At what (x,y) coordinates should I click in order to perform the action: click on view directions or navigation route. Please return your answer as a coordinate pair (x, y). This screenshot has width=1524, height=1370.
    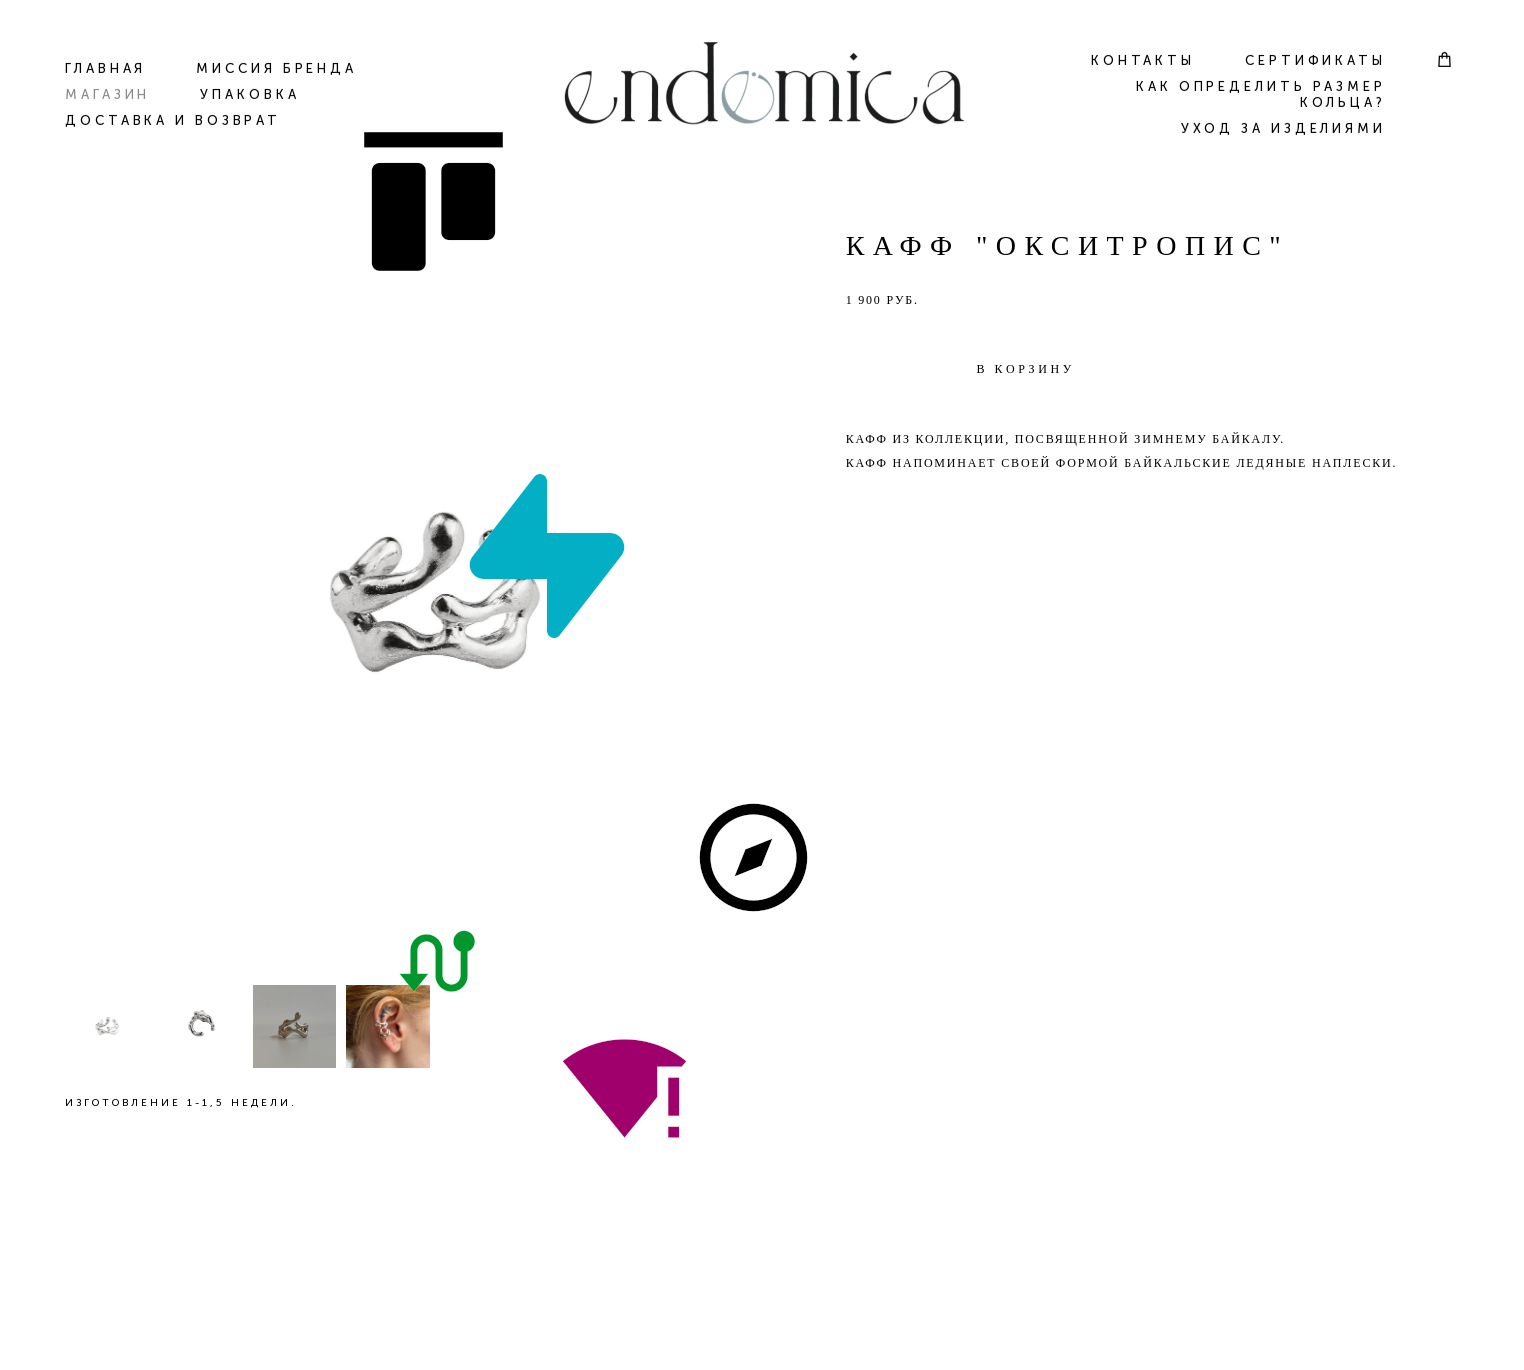
    Looking at the image, I should click on (439, 963).